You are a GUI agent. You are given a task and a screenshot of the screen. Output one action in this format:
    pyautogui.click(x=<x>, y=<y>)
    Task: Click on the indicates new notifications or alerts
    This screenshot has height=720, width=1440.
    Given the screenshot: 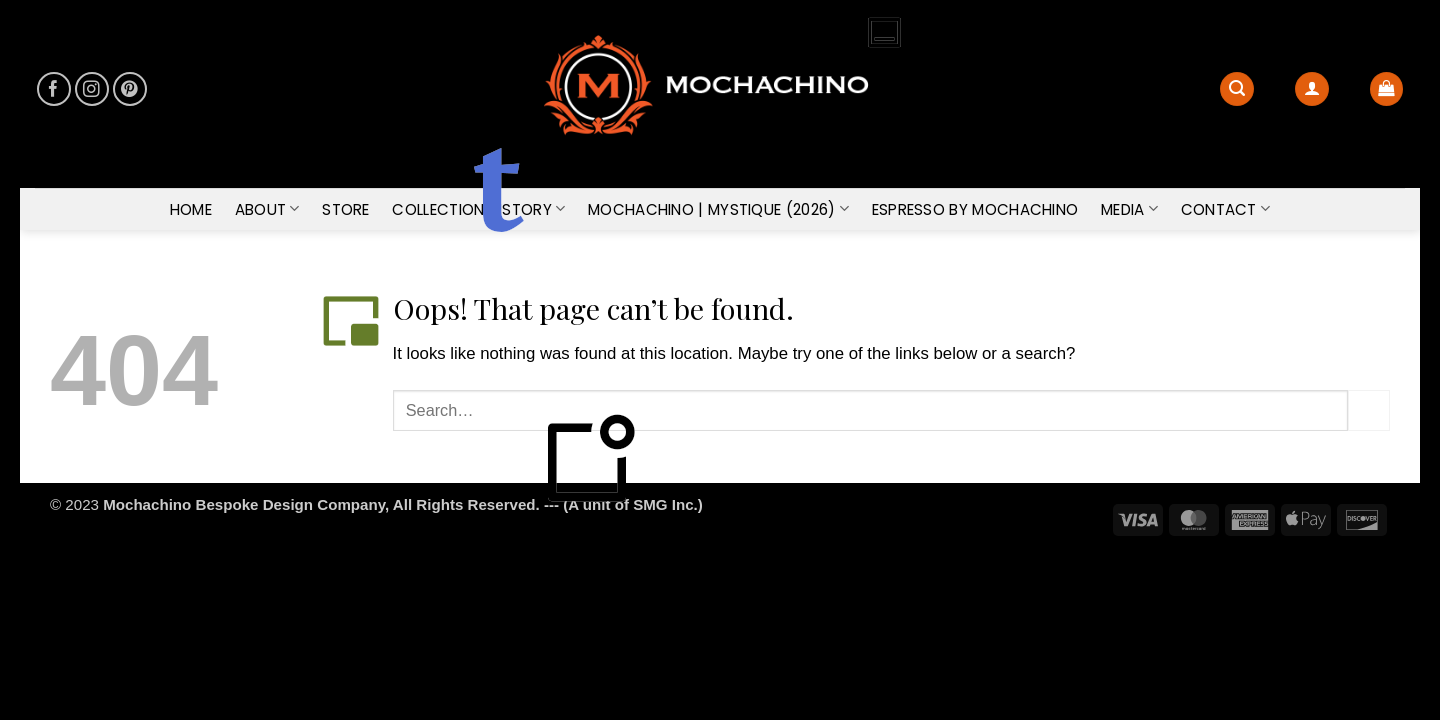 What is the action you would take?
    pyautogui.click(x=587, y=458)
    